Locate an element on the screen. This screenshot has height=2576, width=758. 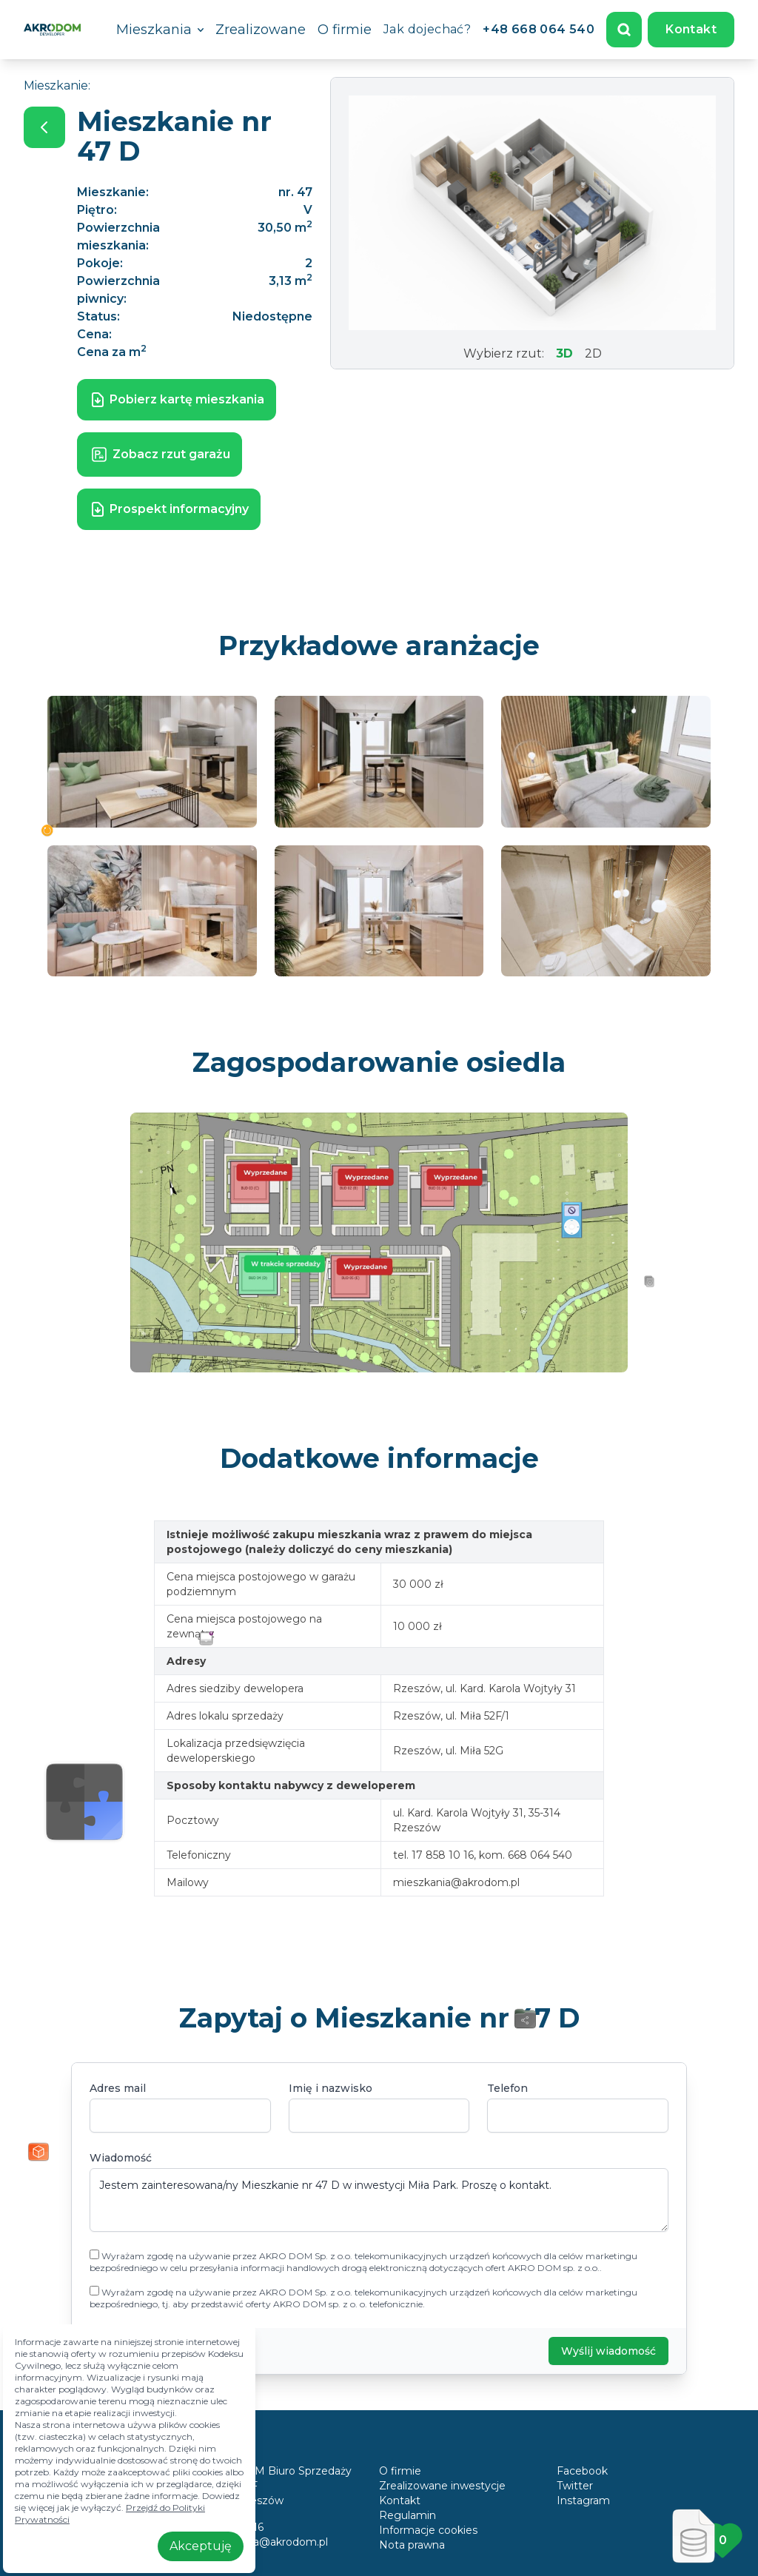
sqlite3 database file is located at coordinates (694, 2536).